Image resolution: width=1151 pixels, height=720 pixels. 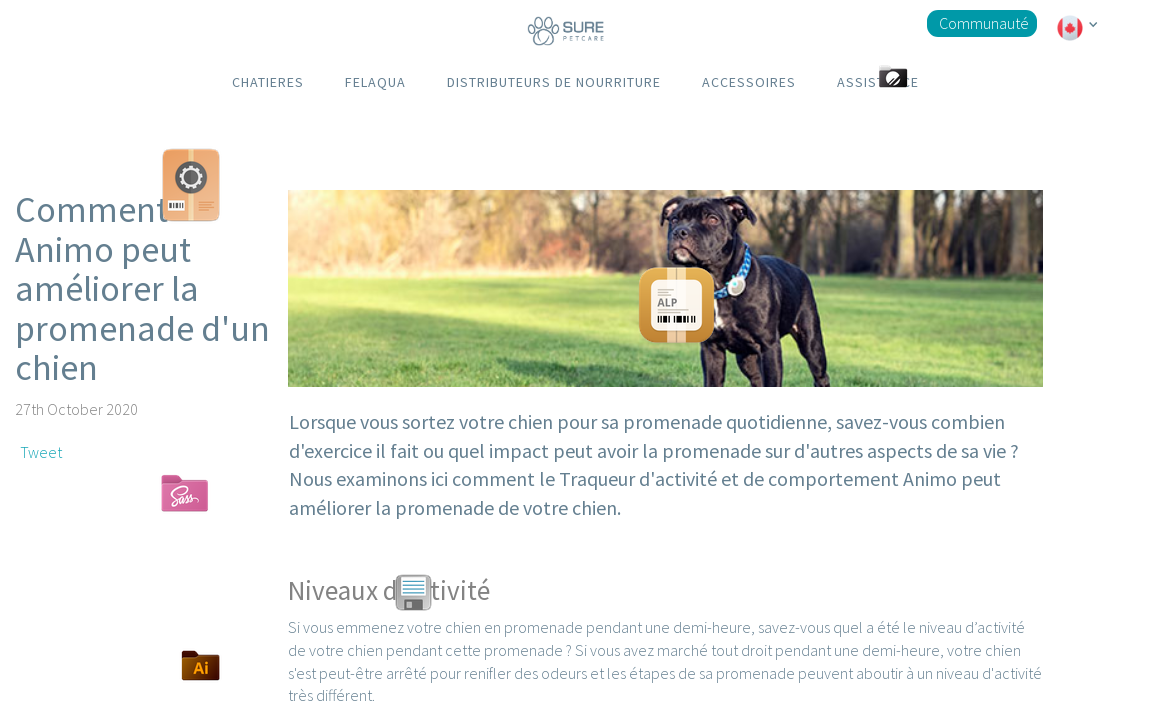 I want to click on software package being configured or installed, so click(x=191, y=185).